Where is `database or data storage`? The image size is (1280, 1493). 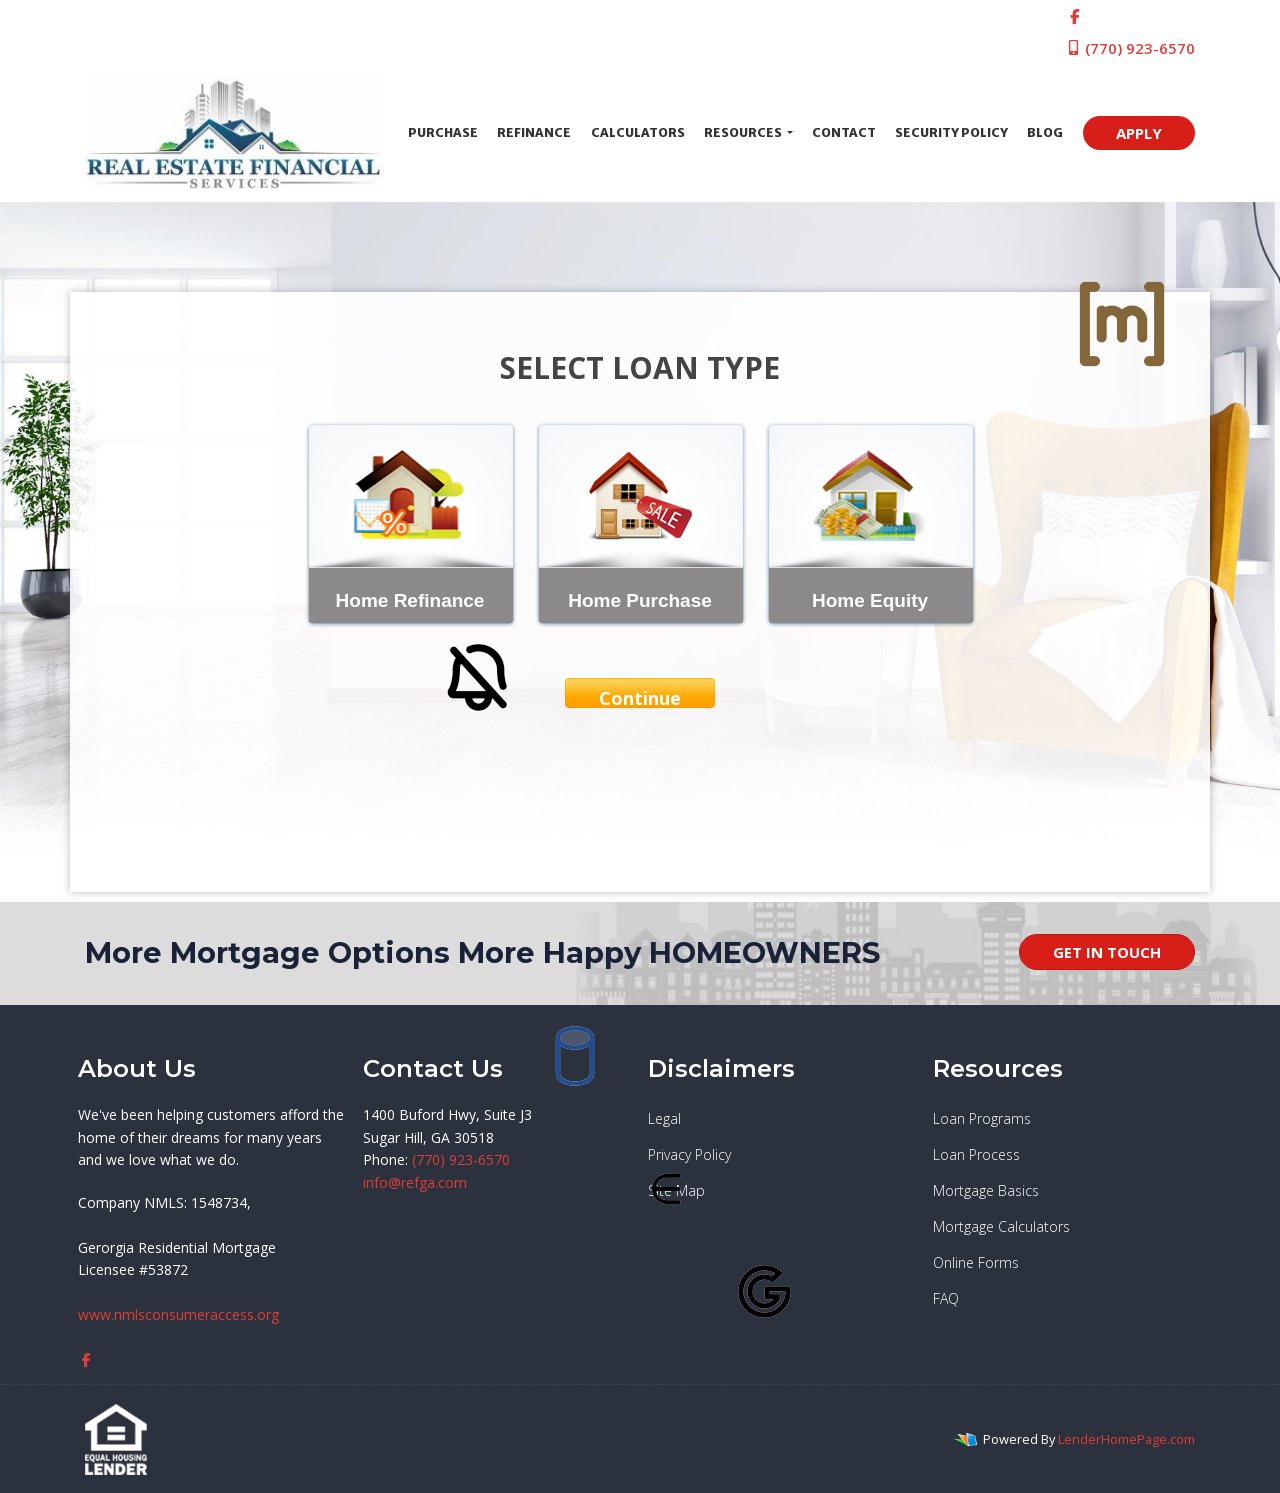 database or data storage is located at coordinates (575, 1056).